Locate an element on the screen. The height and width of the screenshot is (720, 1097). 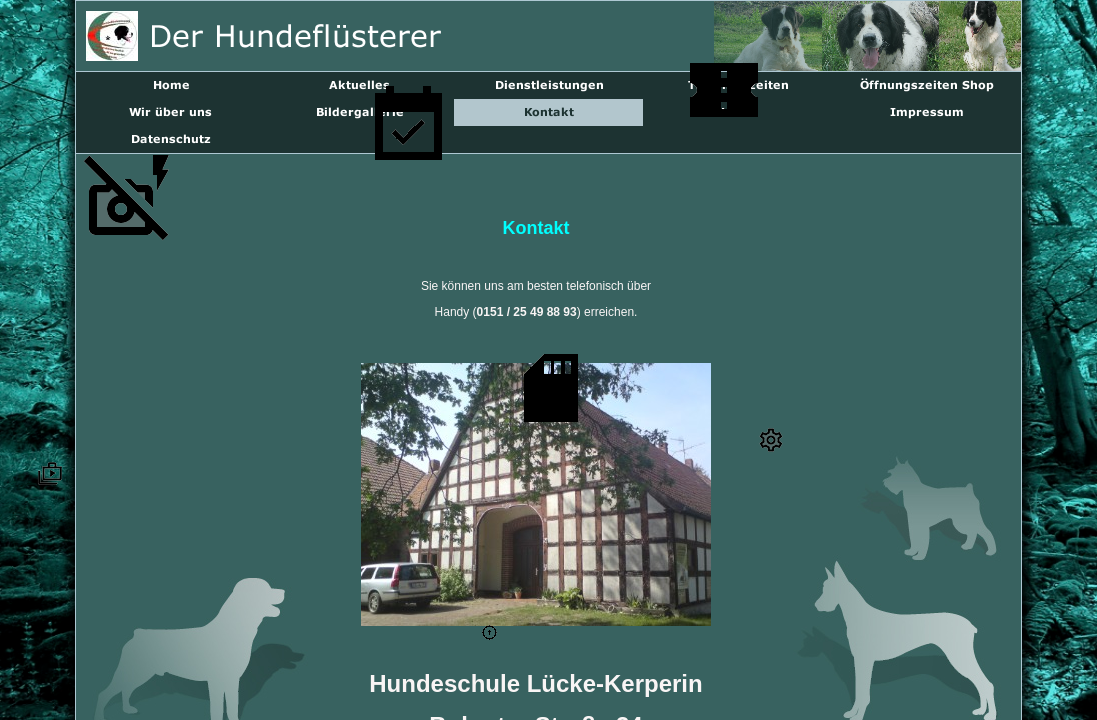
upload a file or content is located at coordinates (489, 632).